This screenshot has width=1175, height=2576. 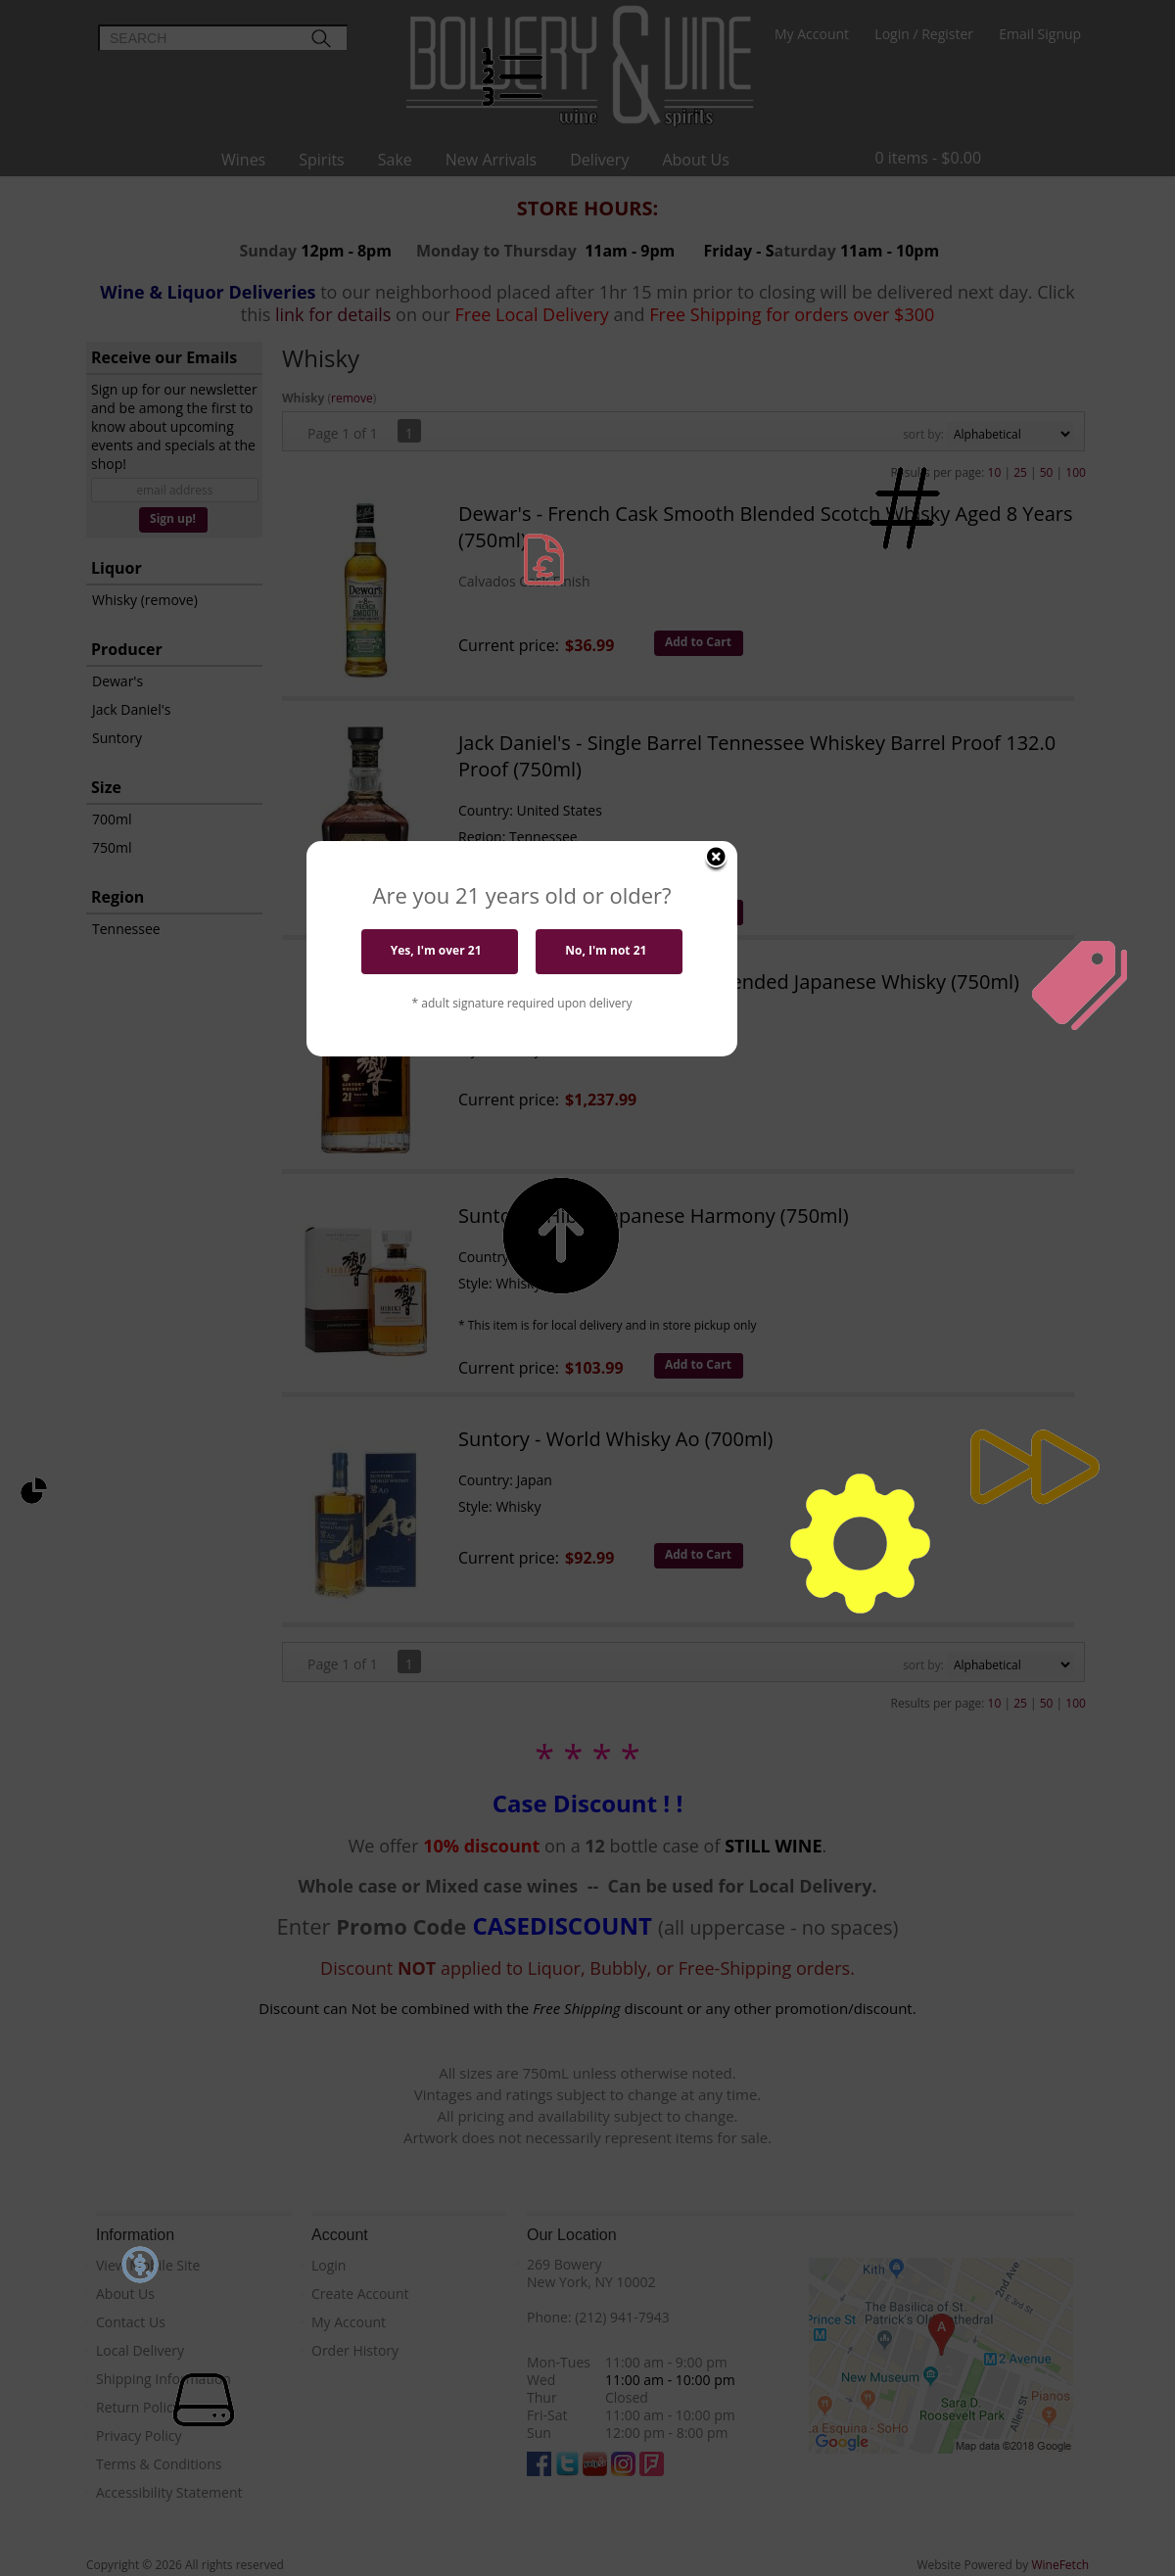 What do you see at coordinates (33, 1490) in the screenshot?
I see `view analytics or statistics breakdown` at bounding box center [33, 1490].